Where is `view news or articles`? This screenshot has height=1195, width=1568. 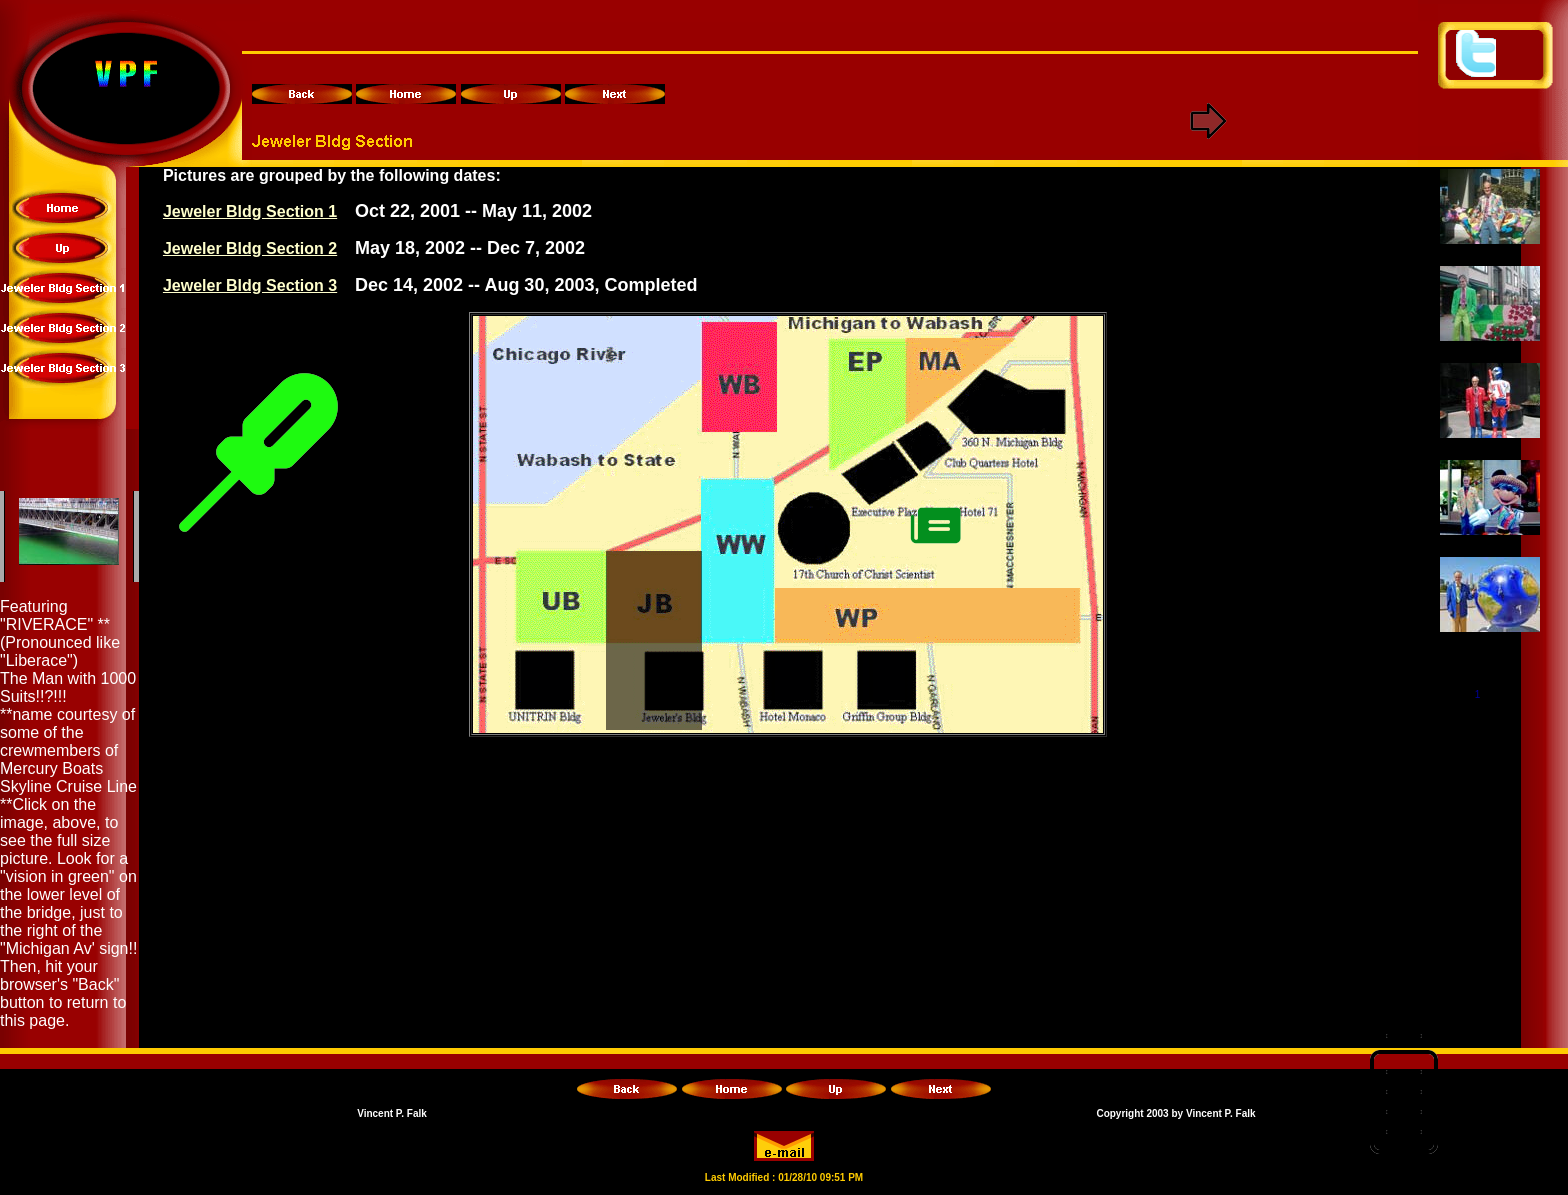 view news or articles is located at coordinates (937, 525).